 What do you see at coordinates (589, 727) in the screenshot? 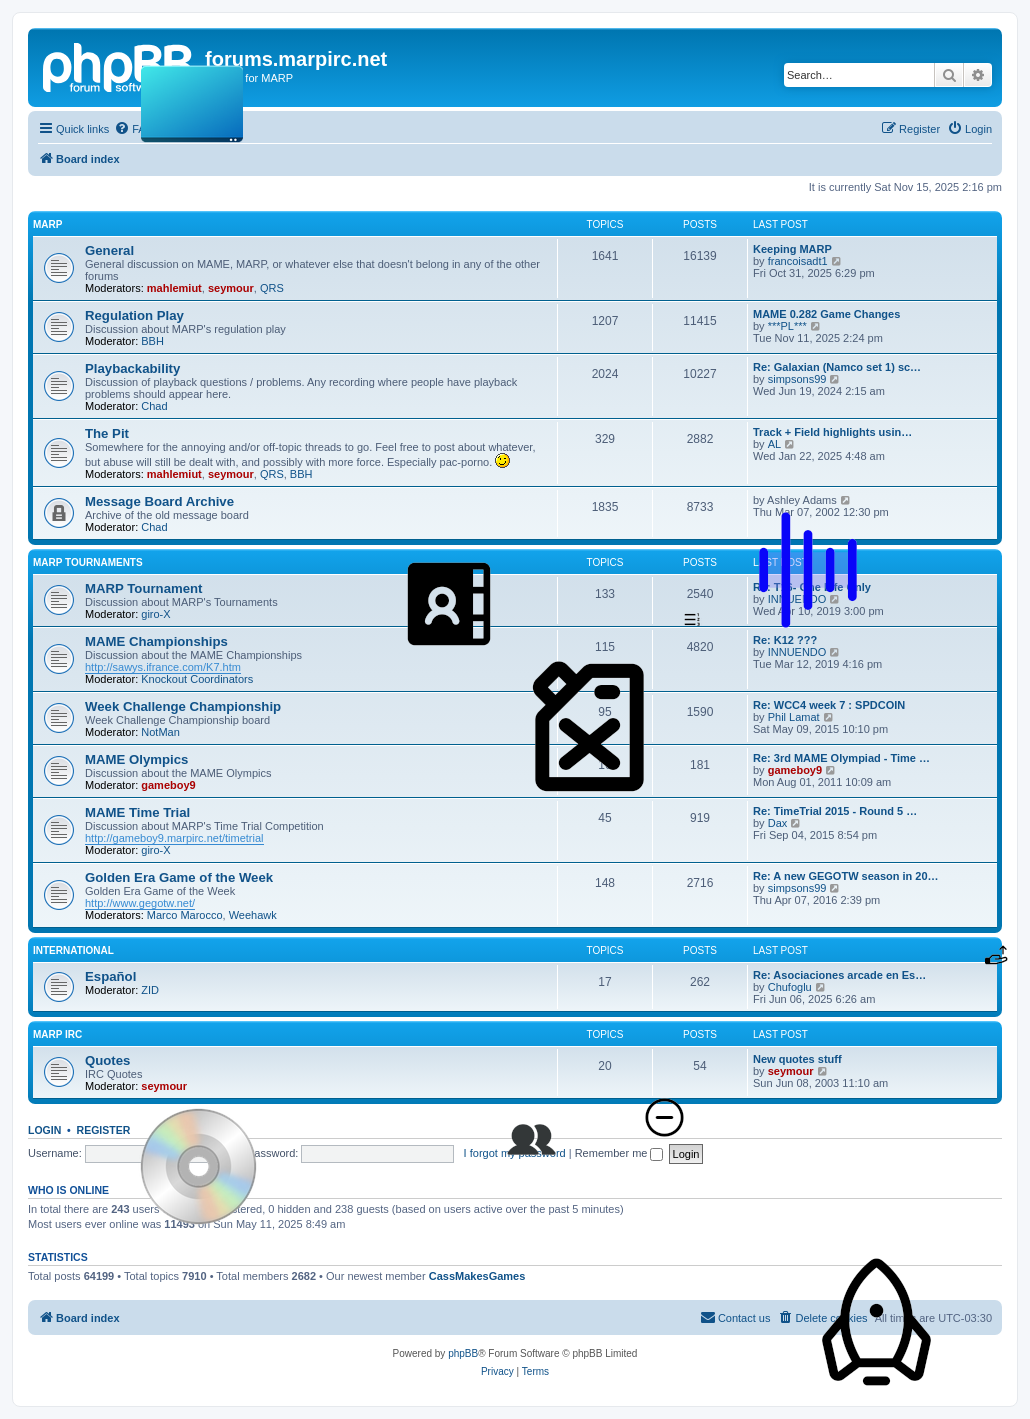
I see `indicates fuel or gas-related settings` at bounding box center [589, 727].